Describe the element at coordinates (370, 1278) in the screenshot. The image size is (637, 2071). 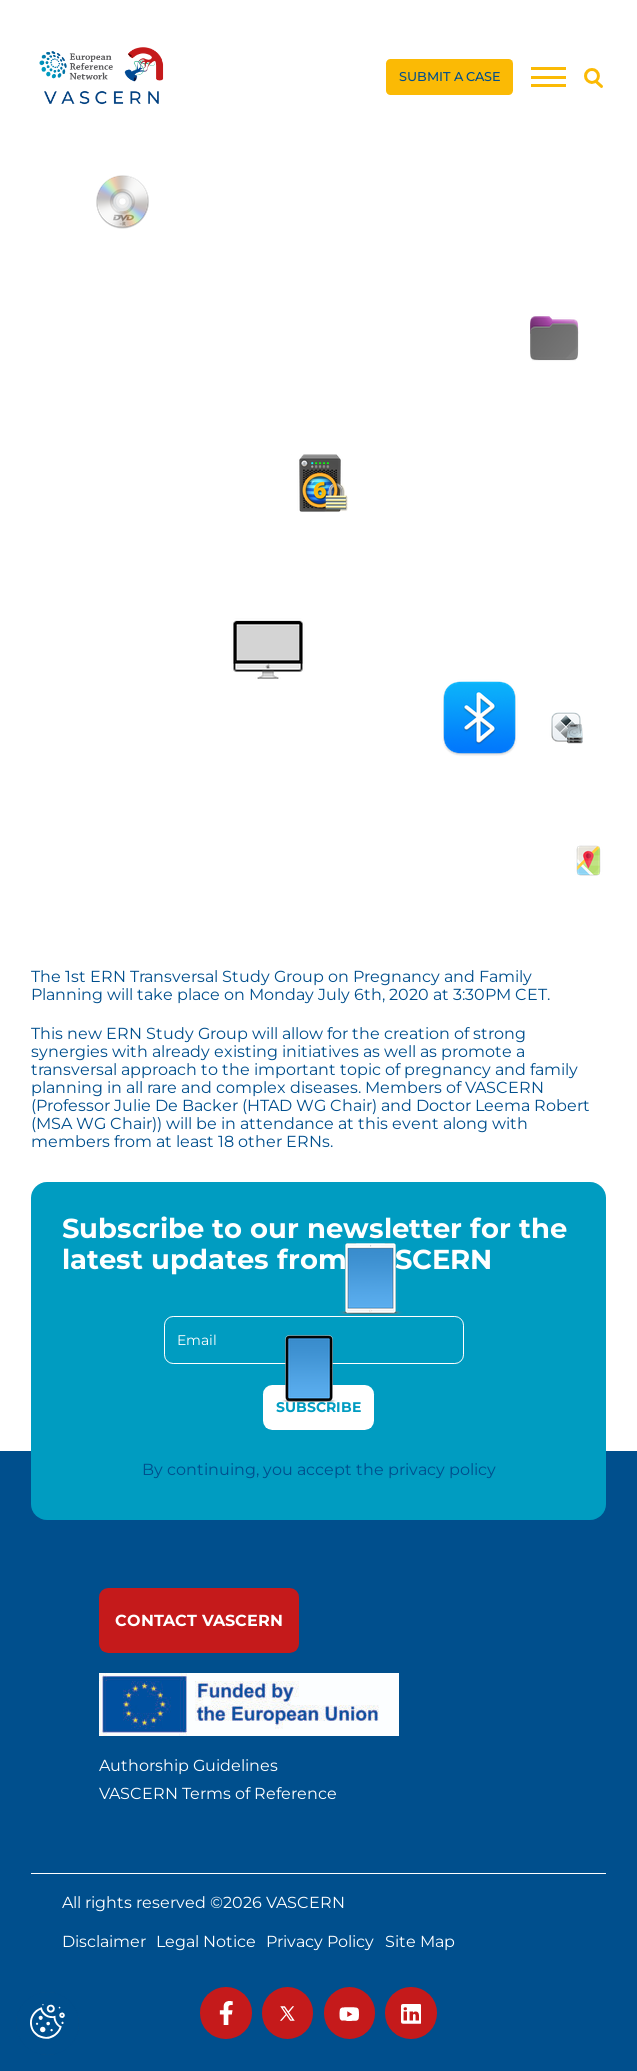
I see `iPad Pro with cellular connectivity` at that location.